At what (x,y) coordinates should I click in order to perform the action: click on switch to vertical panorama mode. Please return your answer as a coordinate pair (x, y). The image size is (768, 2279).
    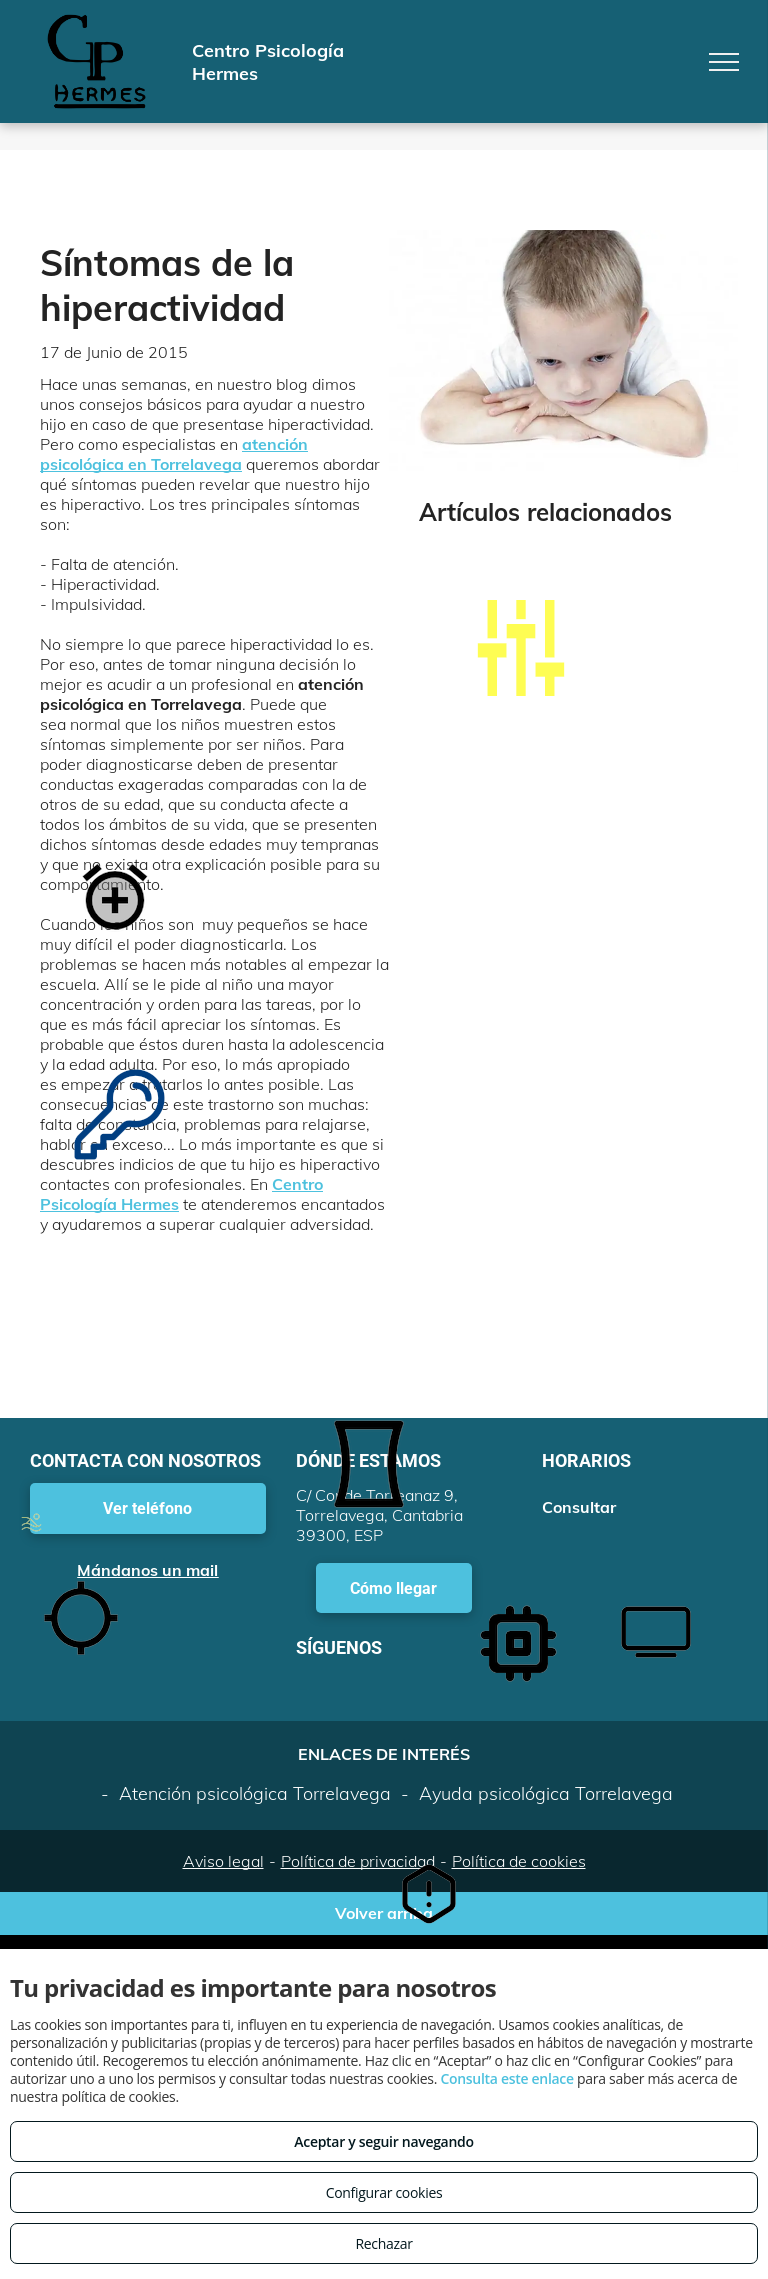
    Looking at the image, I should click on (369, 1464).